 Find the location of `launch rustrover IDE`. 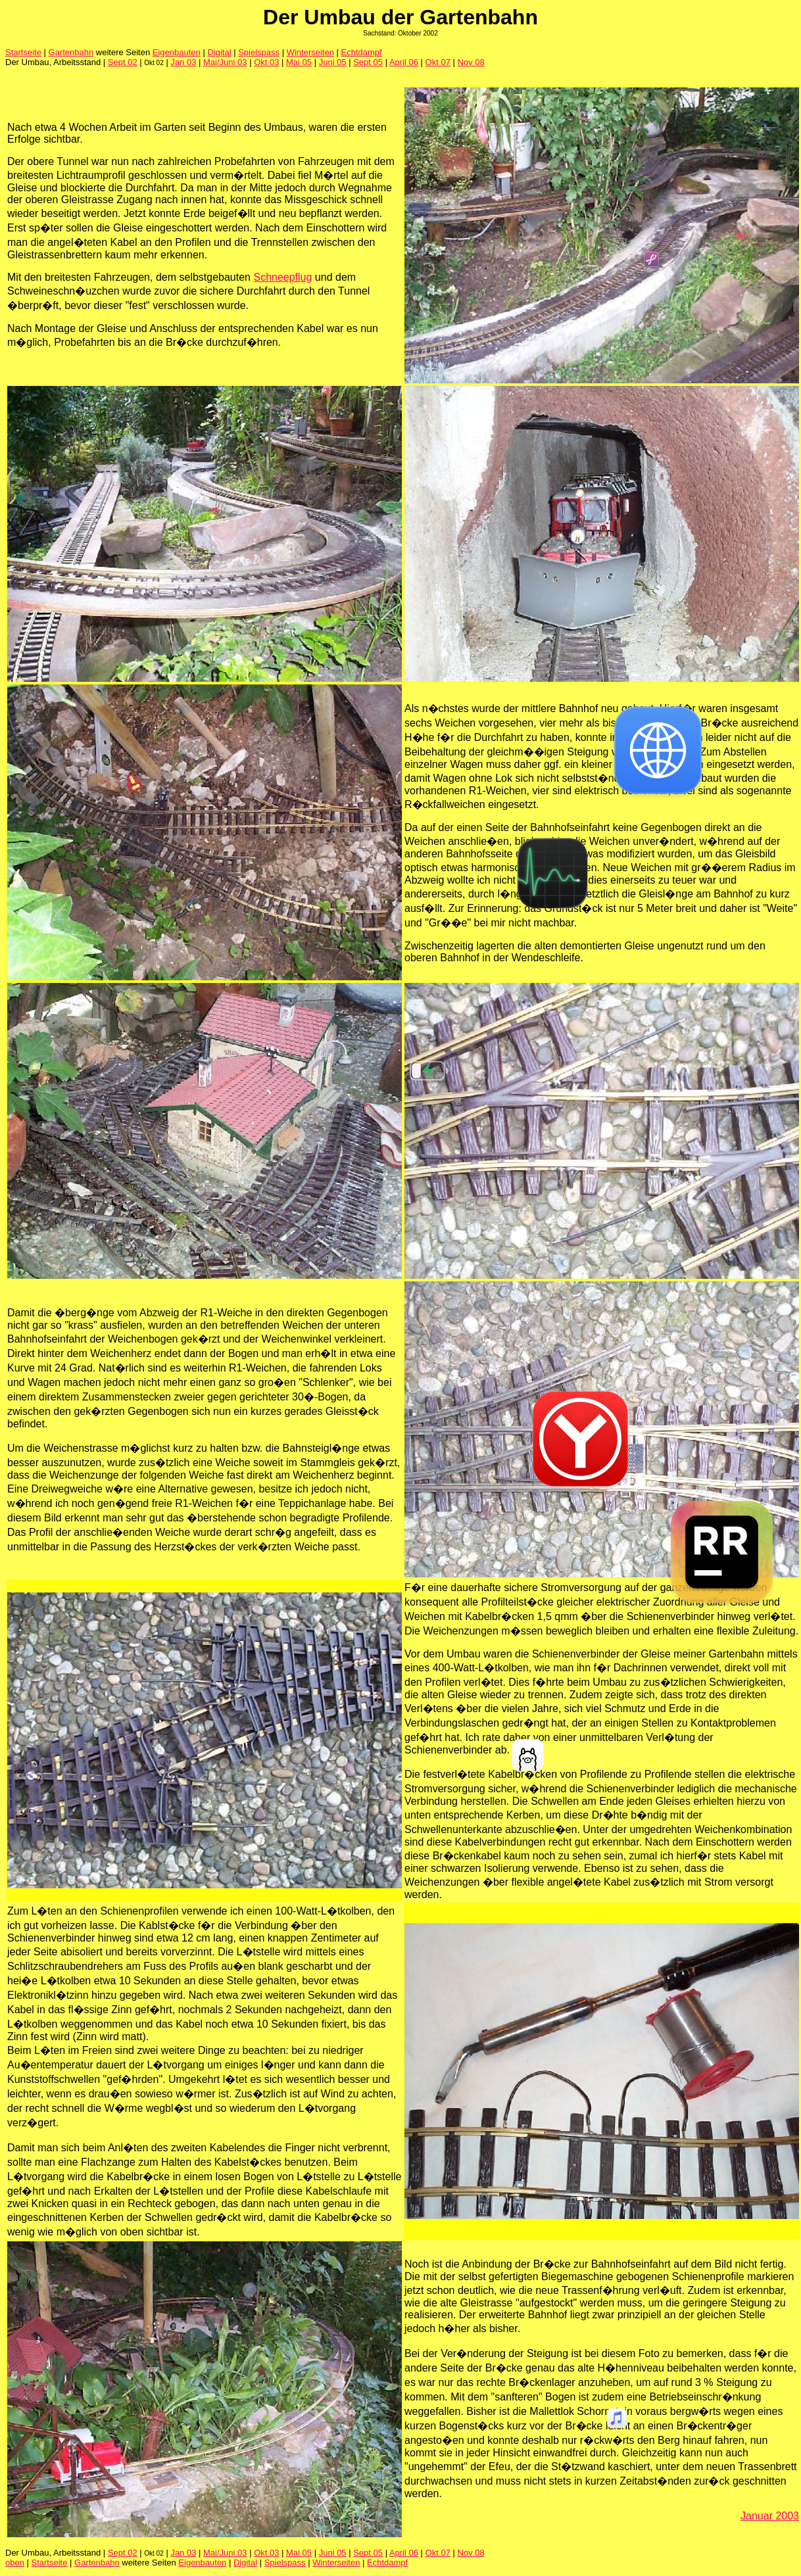

launch rustrover IDE is located at coordinates (721, 1552).